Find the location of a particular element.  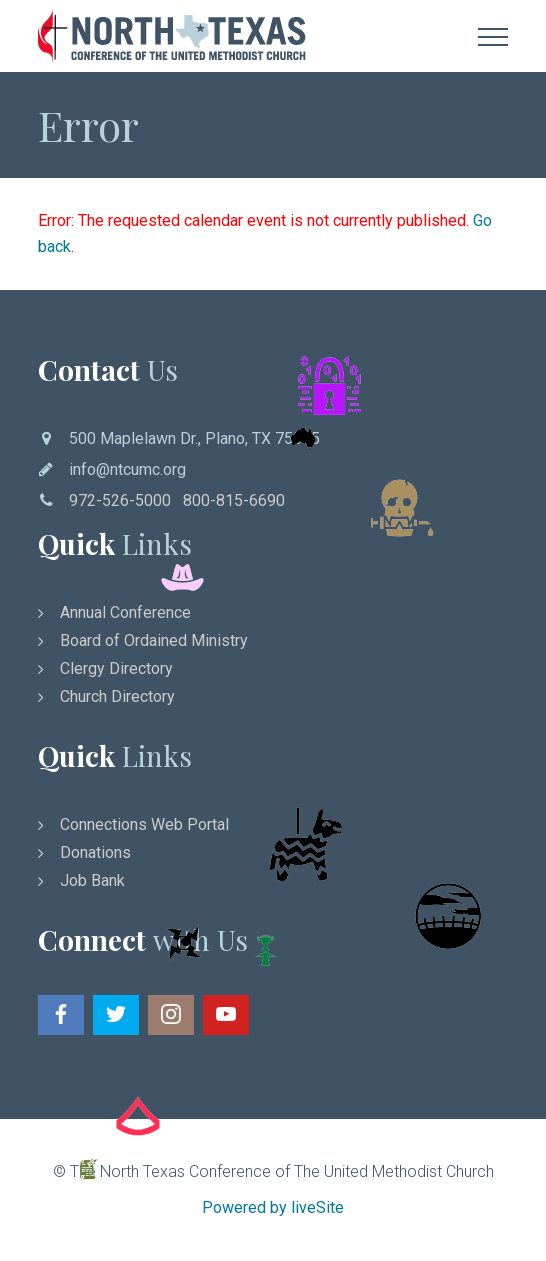

indicates a secure encrypted connection is located at coordinates (329, 386).